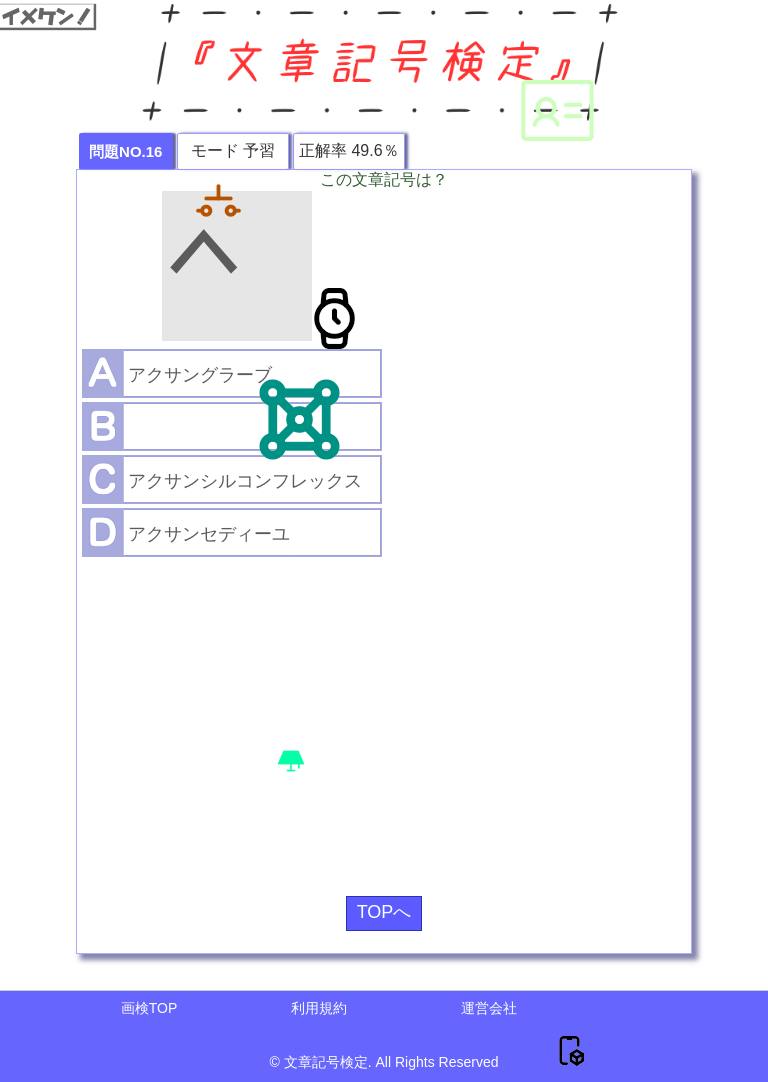 The image size is (768, 1082). I want to click on view time or clock settings, so click(334, 318).